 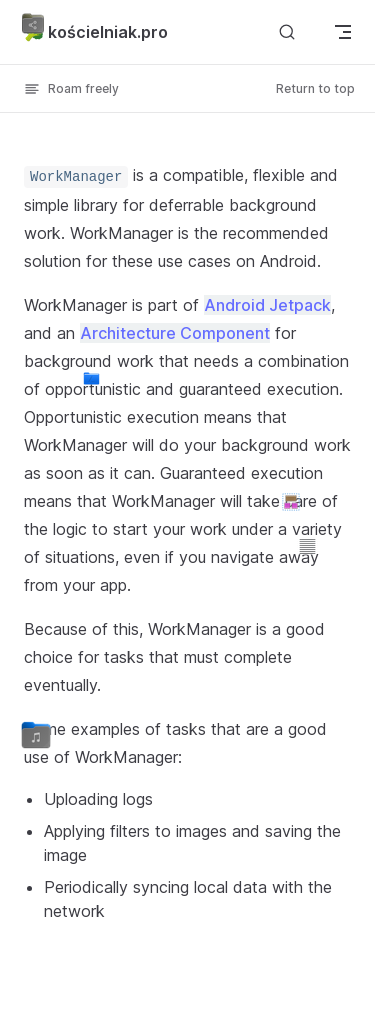 What do you see at coordinates (291, 502) in the screenshot?
I see `select all items in the current view` at bounding box center [291, 502].